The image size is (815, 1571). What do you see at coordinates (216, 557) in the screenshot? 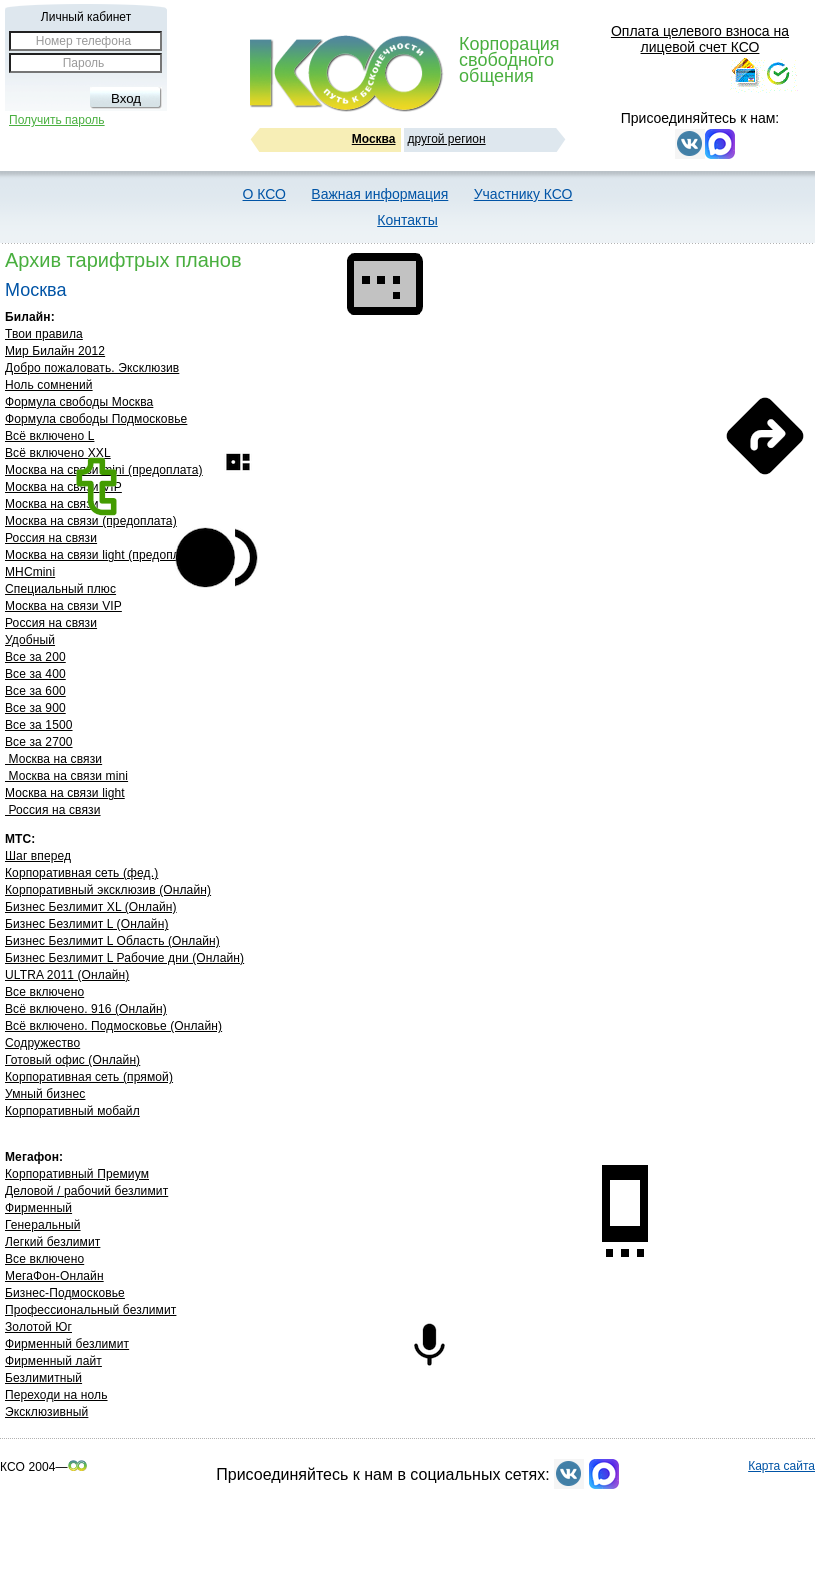
I see `indicates active recording or live broadcast` at bounding box center [216, 557].